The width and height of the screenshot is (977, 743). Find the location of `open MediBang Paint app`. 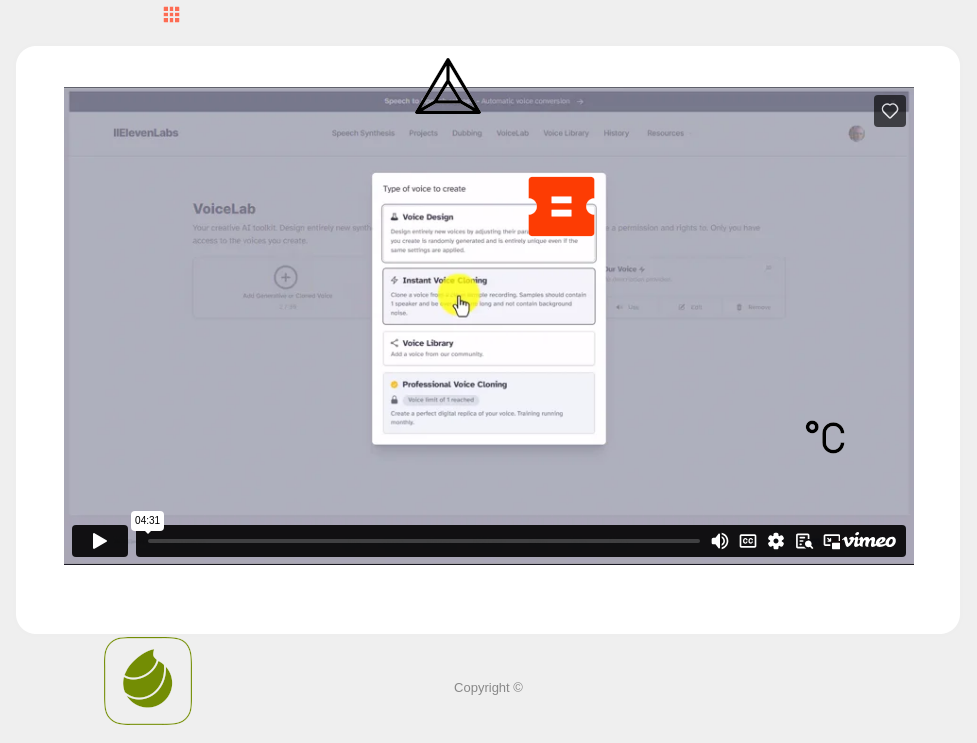

open MediBang Paint app is located at coordinates (148, 681).